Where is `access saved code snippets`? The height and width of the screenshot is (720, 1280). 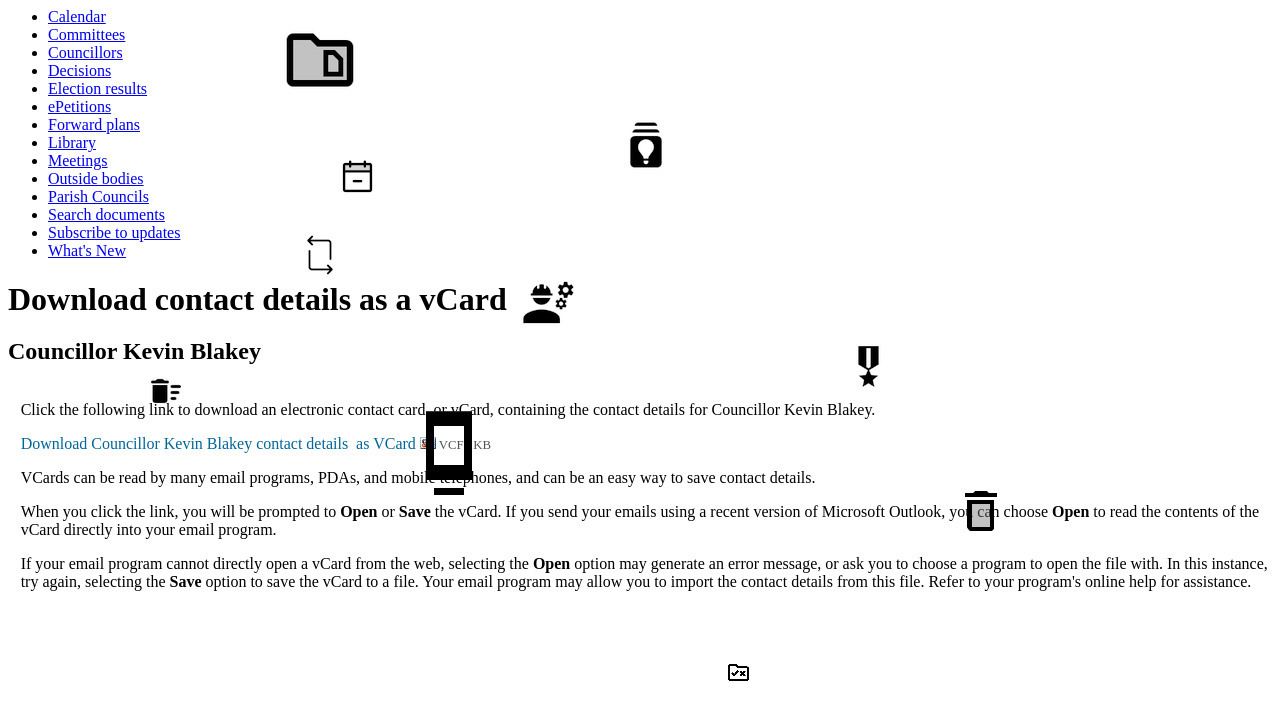 access saved code snippets is located at coordinates (320, 60).